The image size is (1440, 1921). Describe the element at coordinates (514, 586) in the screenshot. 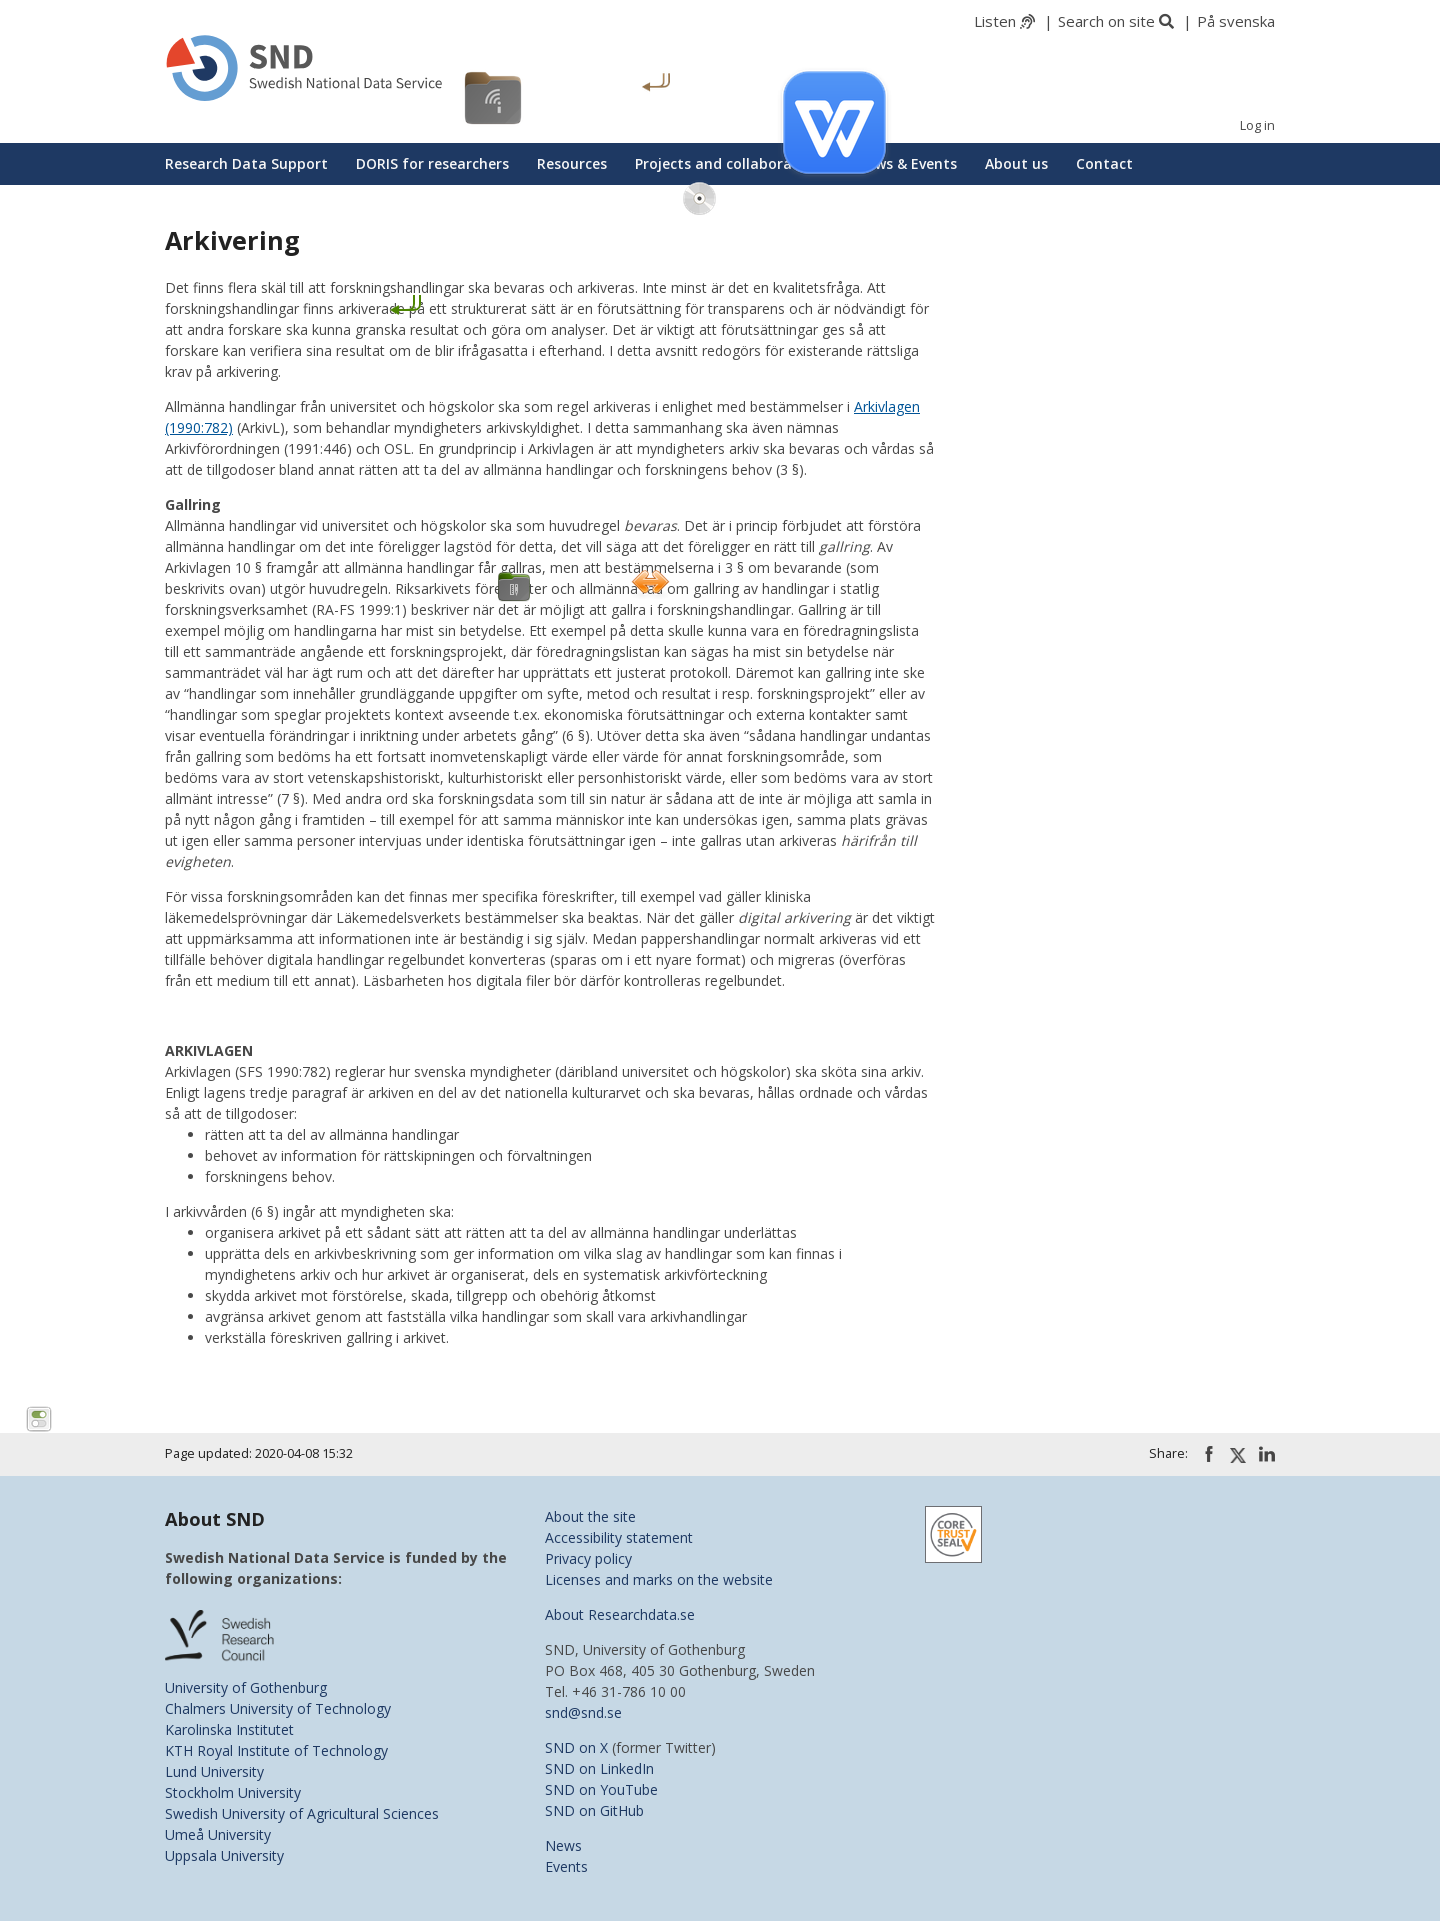

I see `open templates folder` at that location.